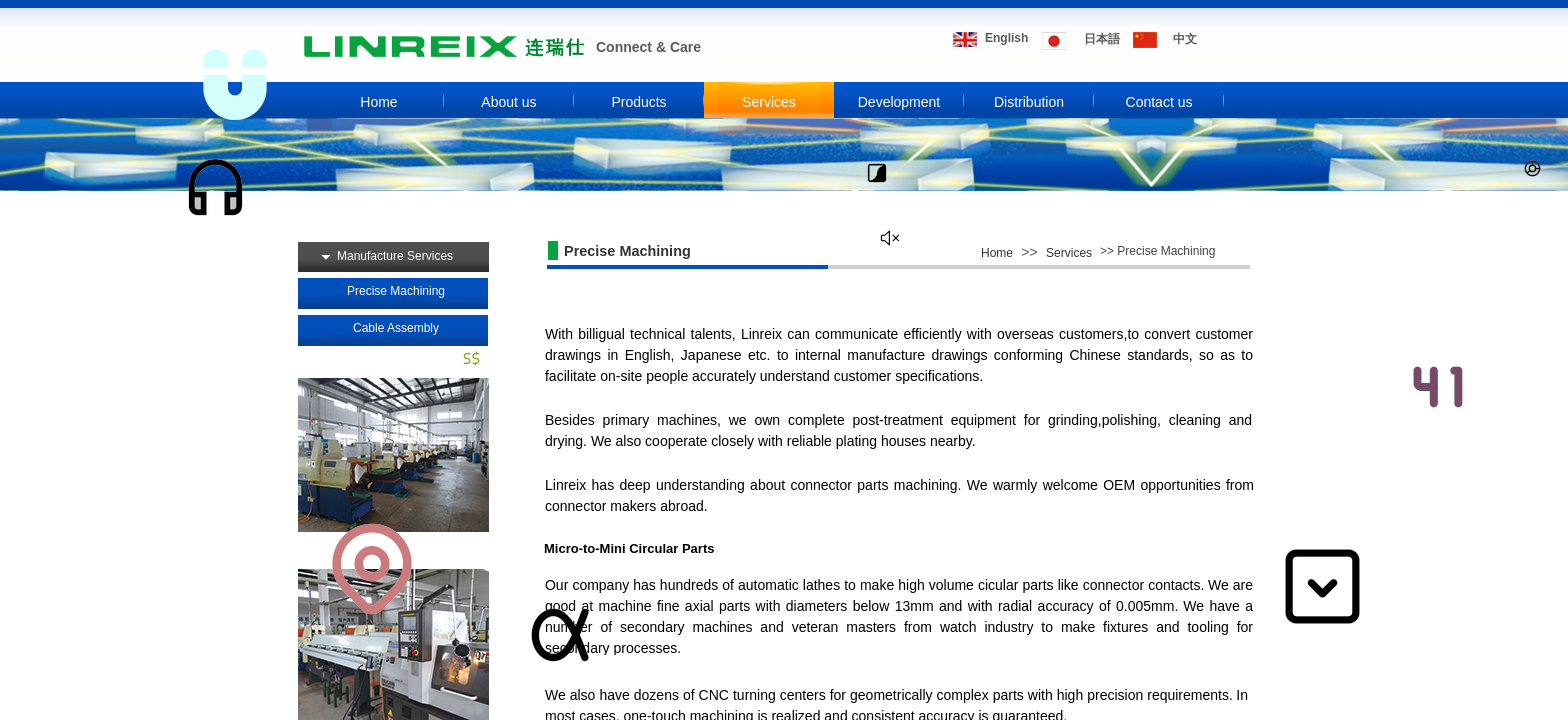 Image resolution: width=1568 pixels, height=720 pixels. Describe the element at coordinates (877, 173) in the screenshot. I see `adjust display contrast settings` at that location.